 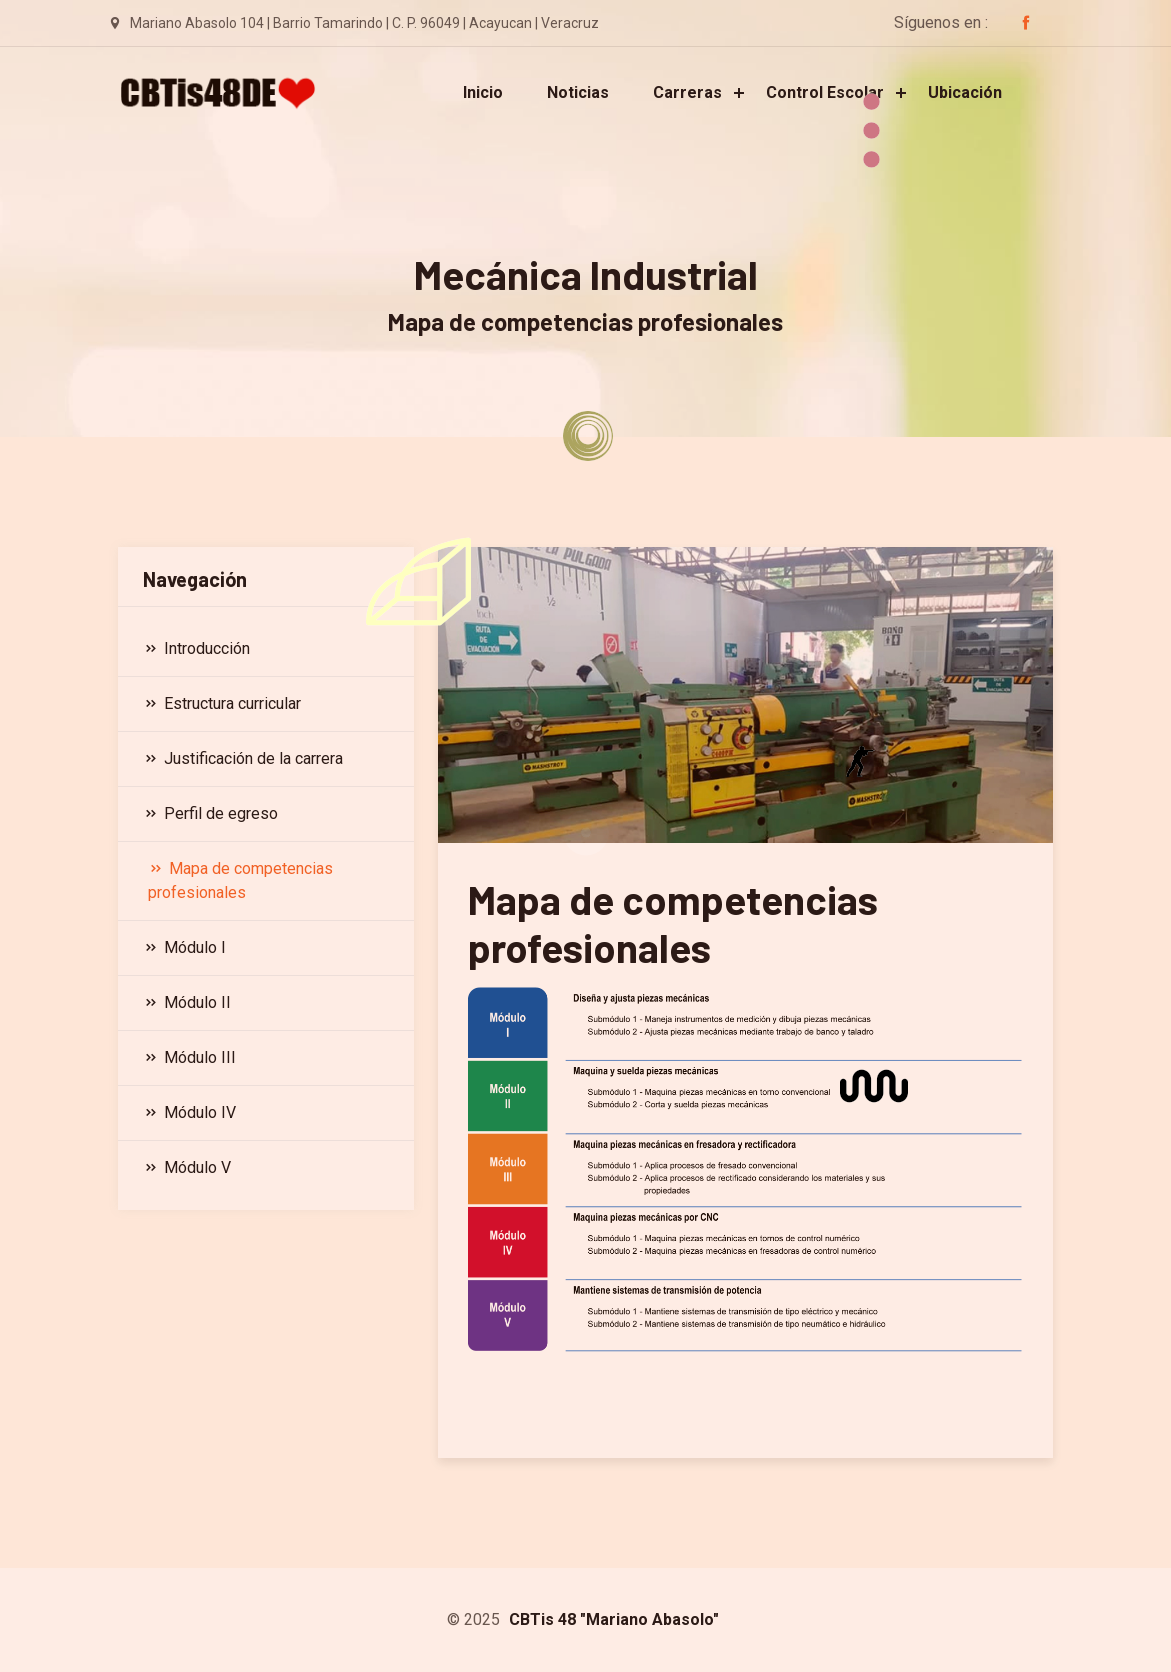 What do you see at coordinates (588, 436) in the screenshot?
I see `open the Loop app` at bounding box center [588, 436].